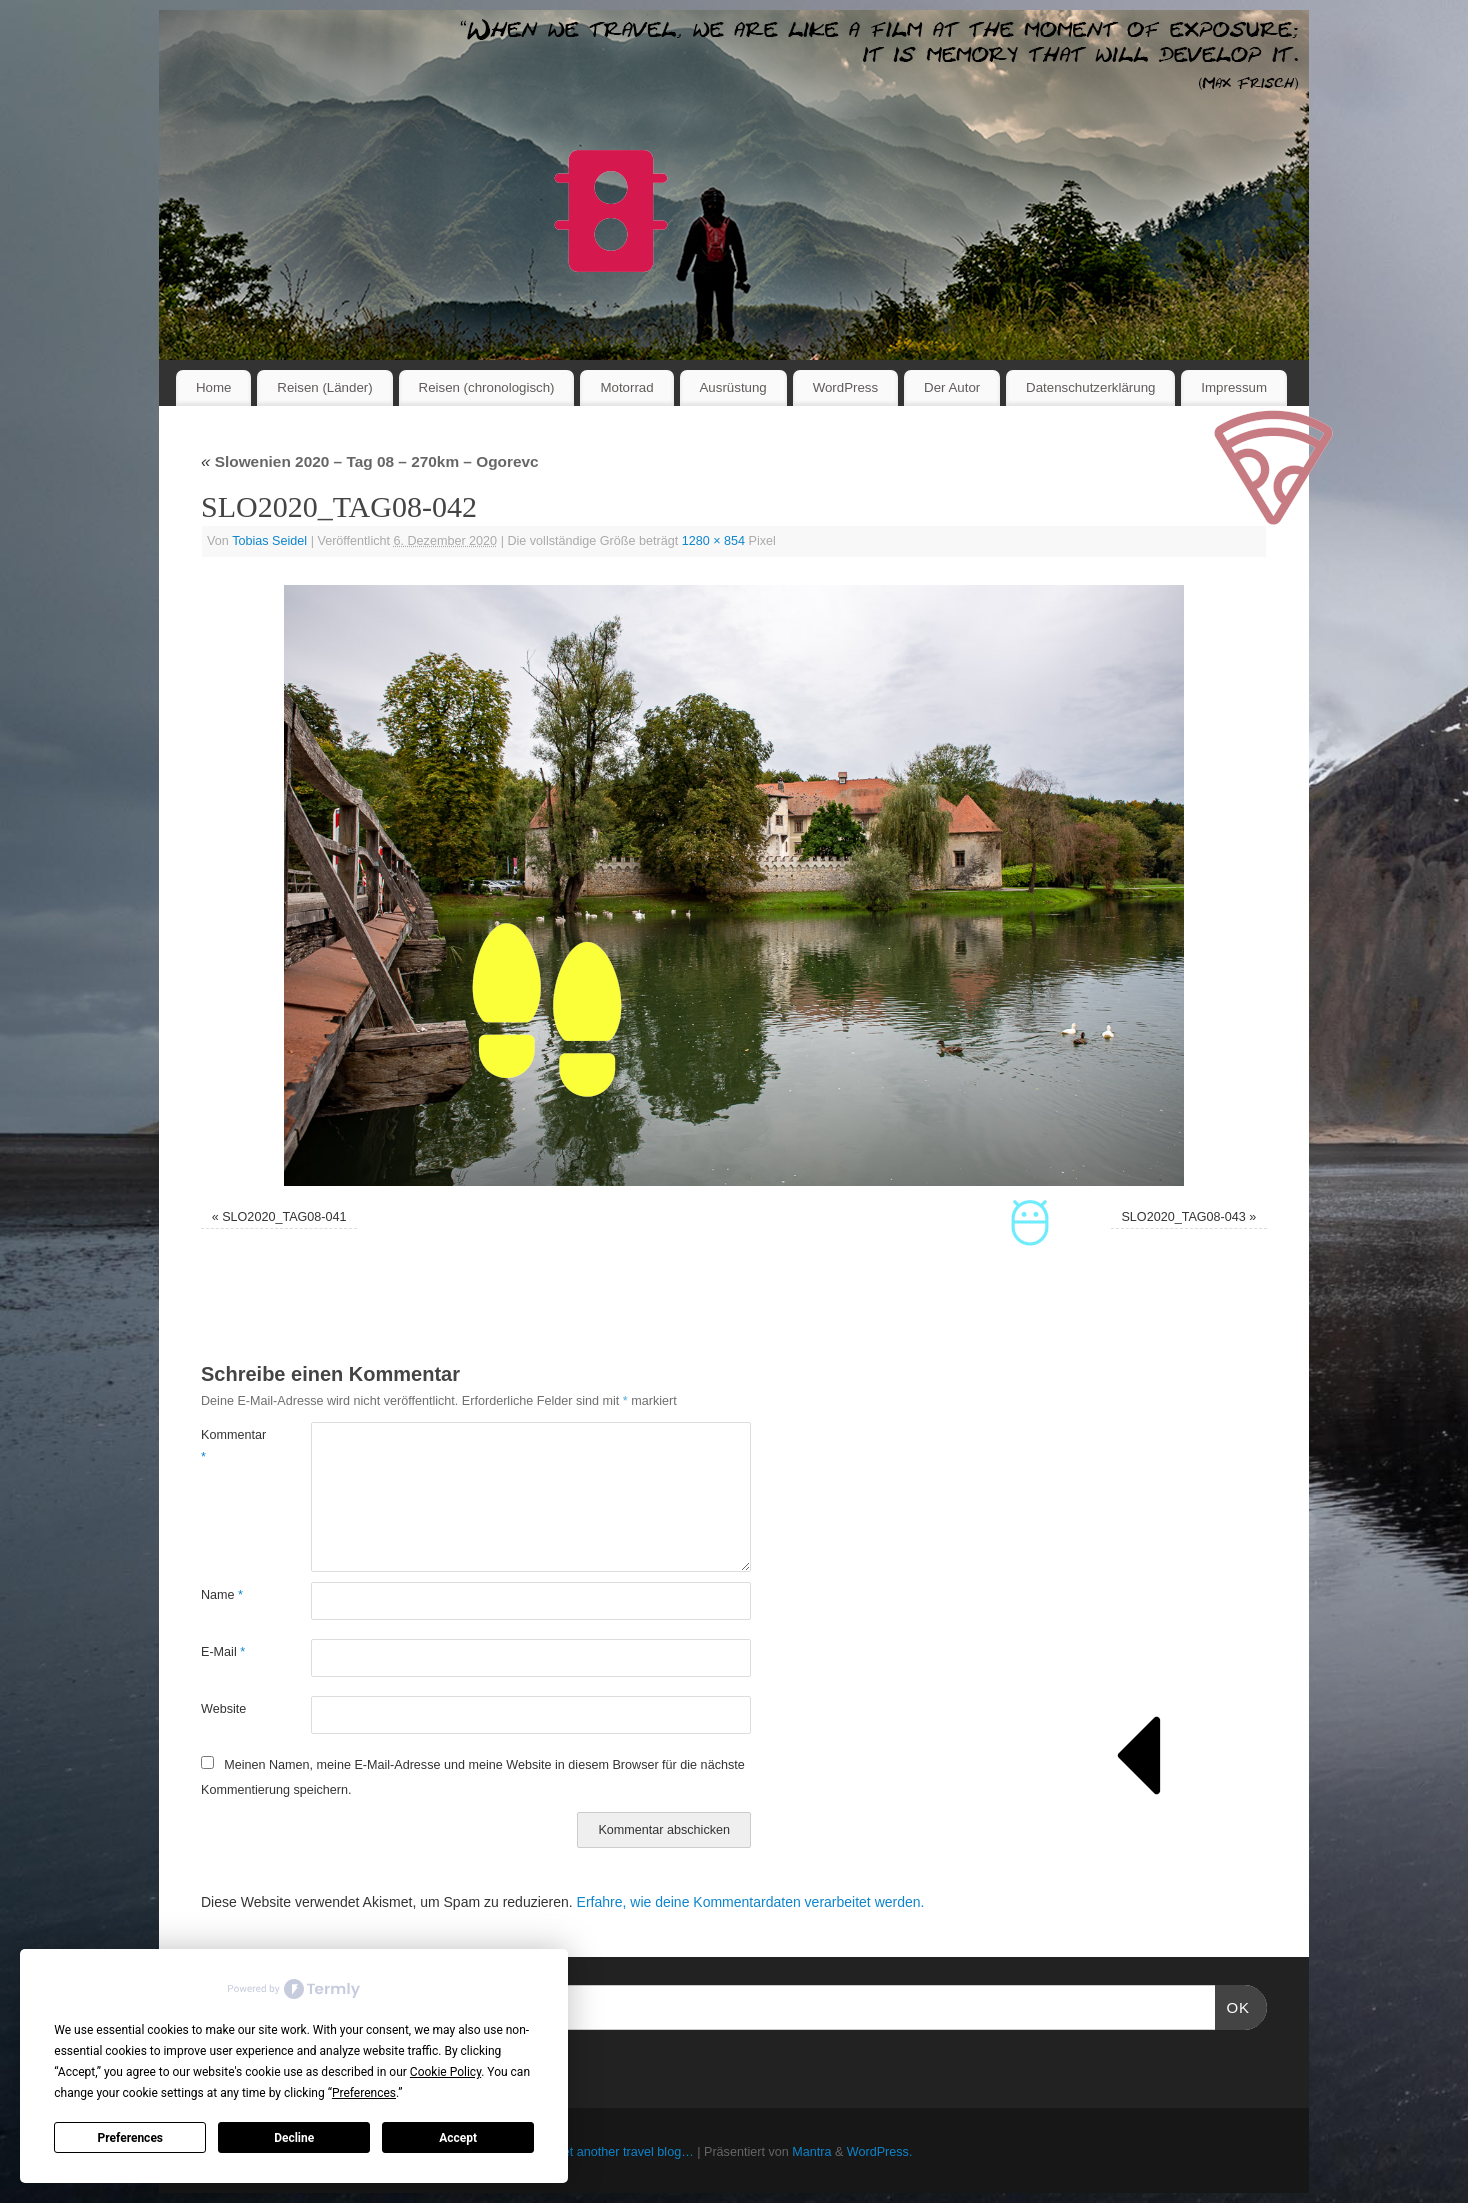  I want to click on android device or platform indicator, so click(1030, 1222).